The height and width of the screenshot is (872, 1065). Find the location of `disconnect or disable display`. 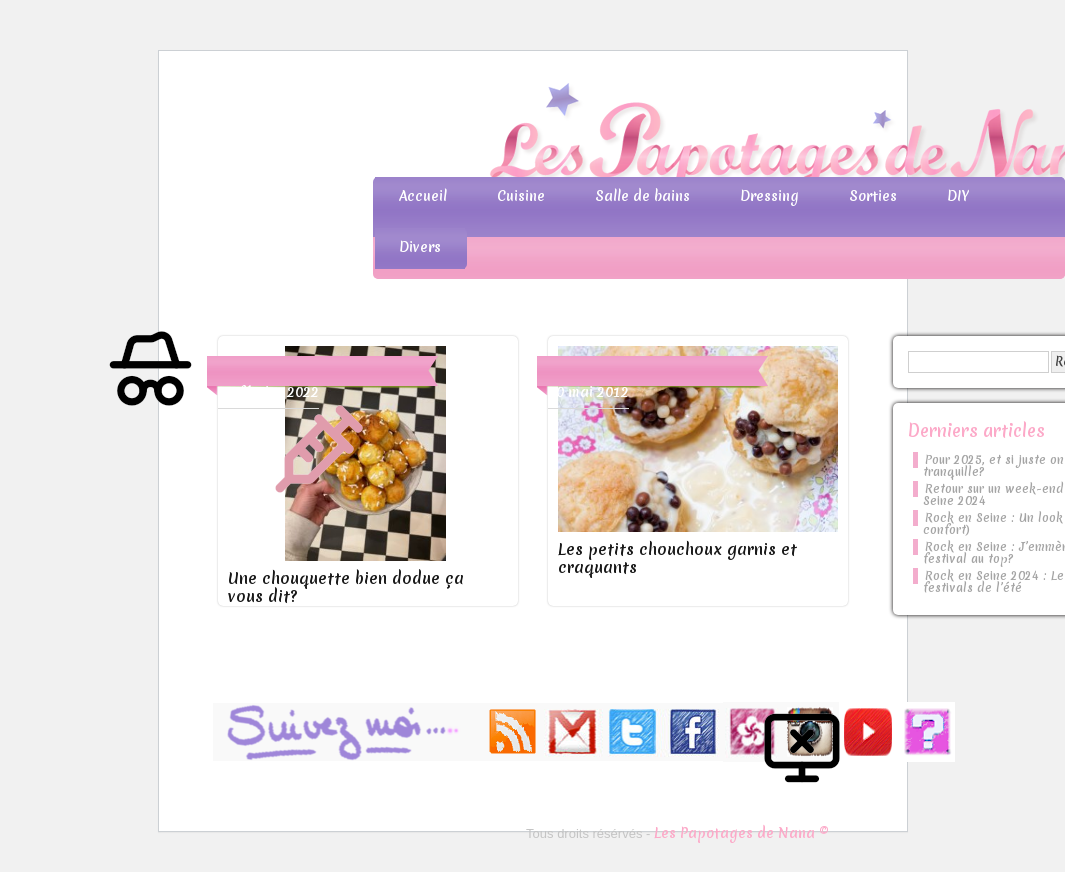

disconnect or disable display is located at coordinates (802, 748).